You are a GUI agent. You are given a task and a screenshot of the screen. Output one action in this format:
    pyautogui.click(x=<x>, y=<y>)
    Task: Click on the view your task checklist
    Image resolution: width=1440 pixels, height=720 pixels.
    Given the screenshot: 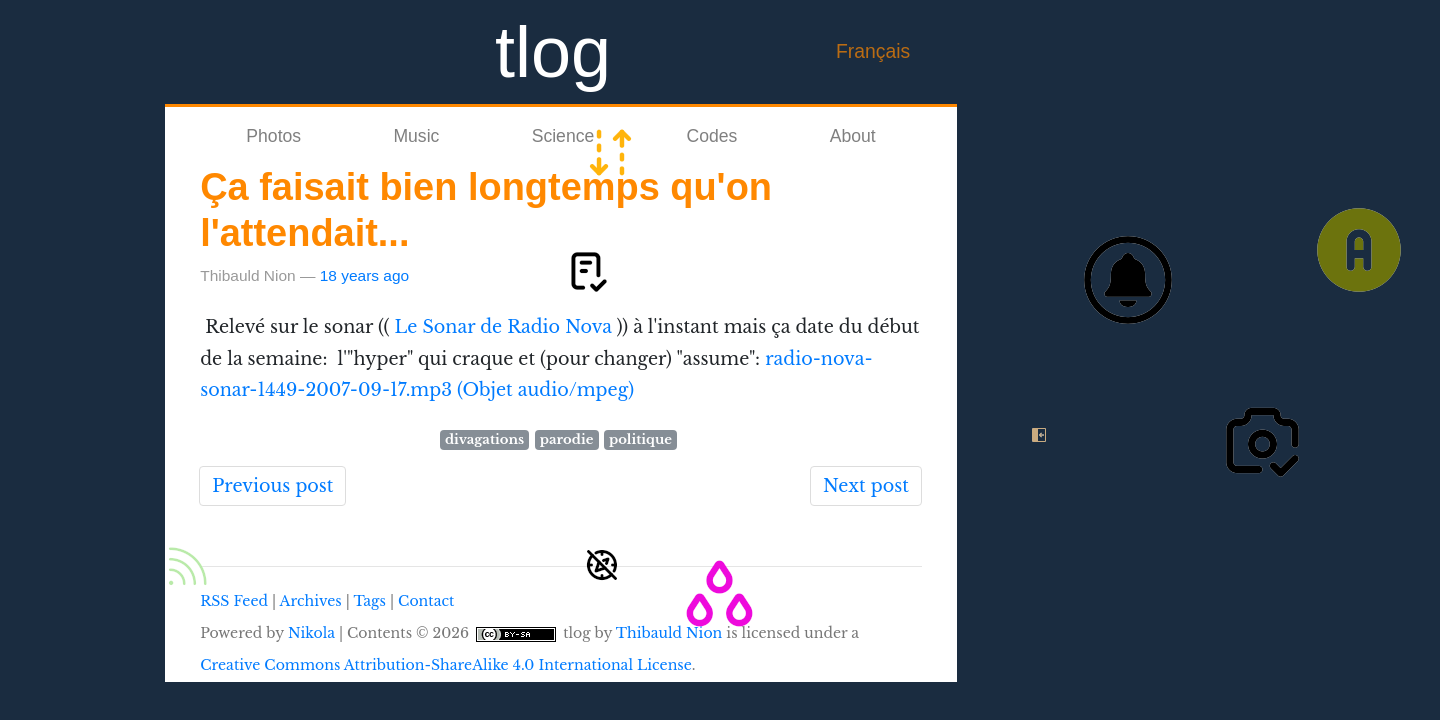 What is the action you would take?
    pyautogui.click(x=588, y=271)
    